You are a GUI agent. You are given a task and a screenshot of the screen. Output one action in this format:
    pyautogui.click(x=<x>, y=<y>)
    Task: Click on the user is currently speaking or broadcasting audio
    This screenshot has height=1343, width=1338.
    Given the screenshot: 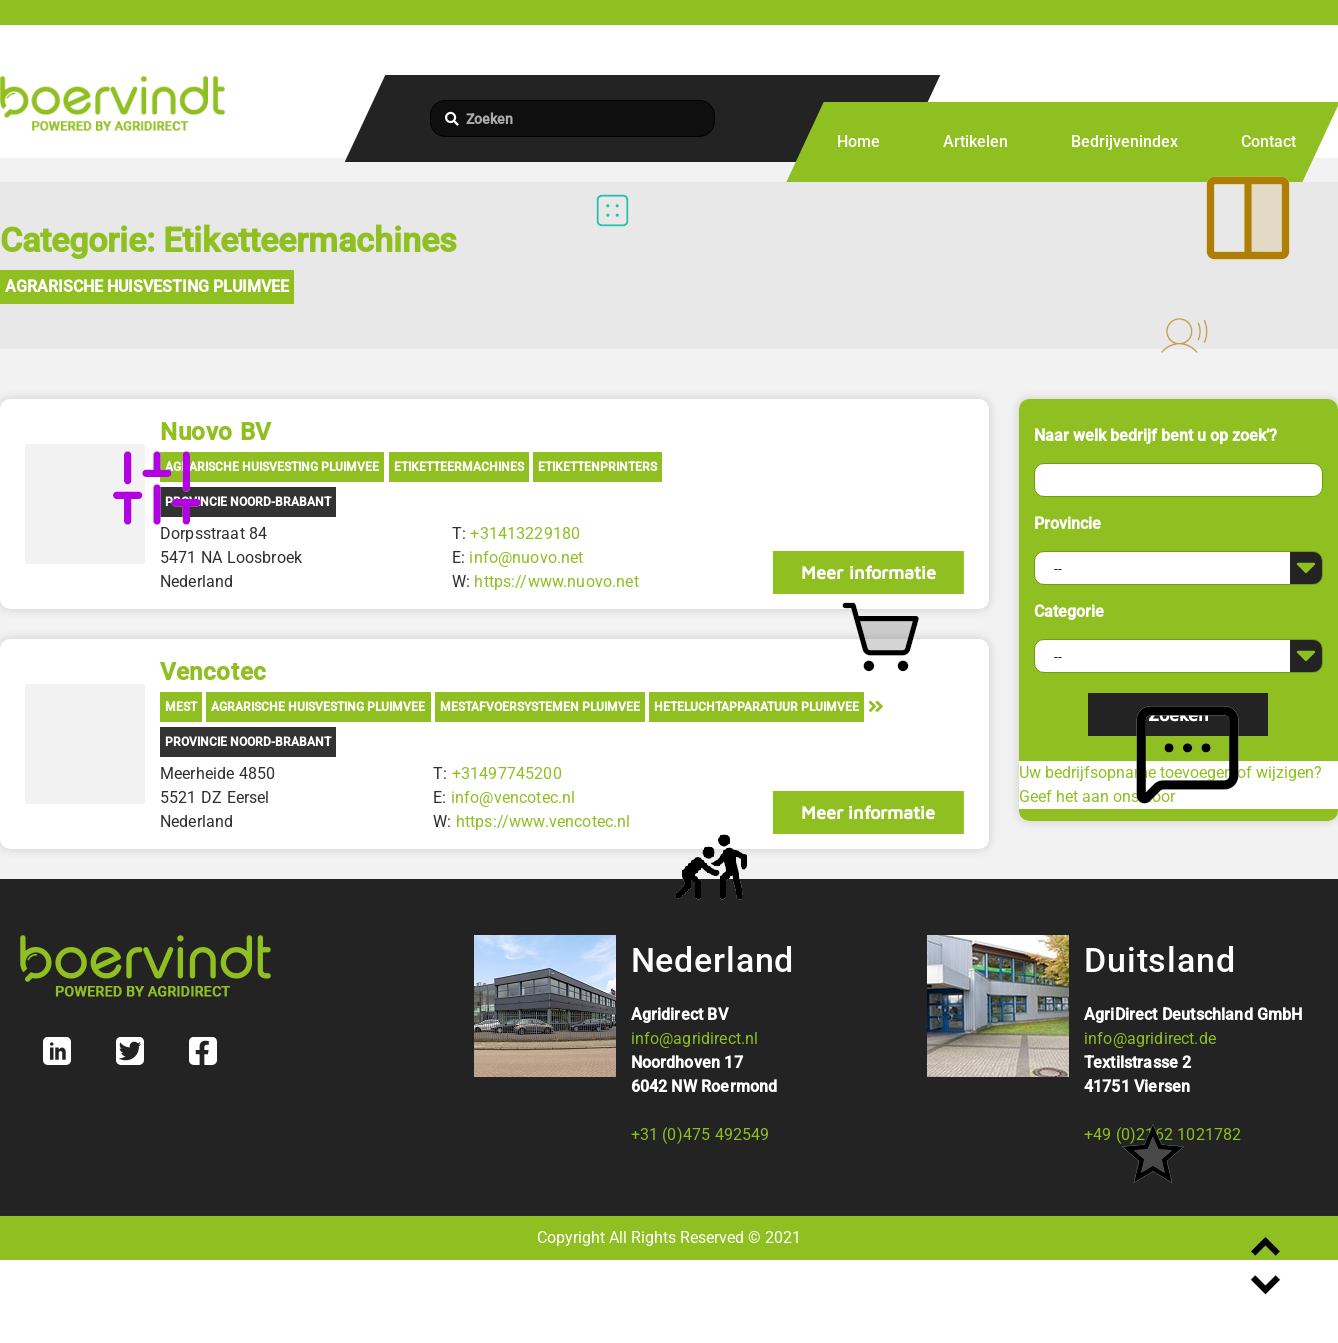 What is the action you would take?
    pyautogui.click(x=1183, y=335)
    